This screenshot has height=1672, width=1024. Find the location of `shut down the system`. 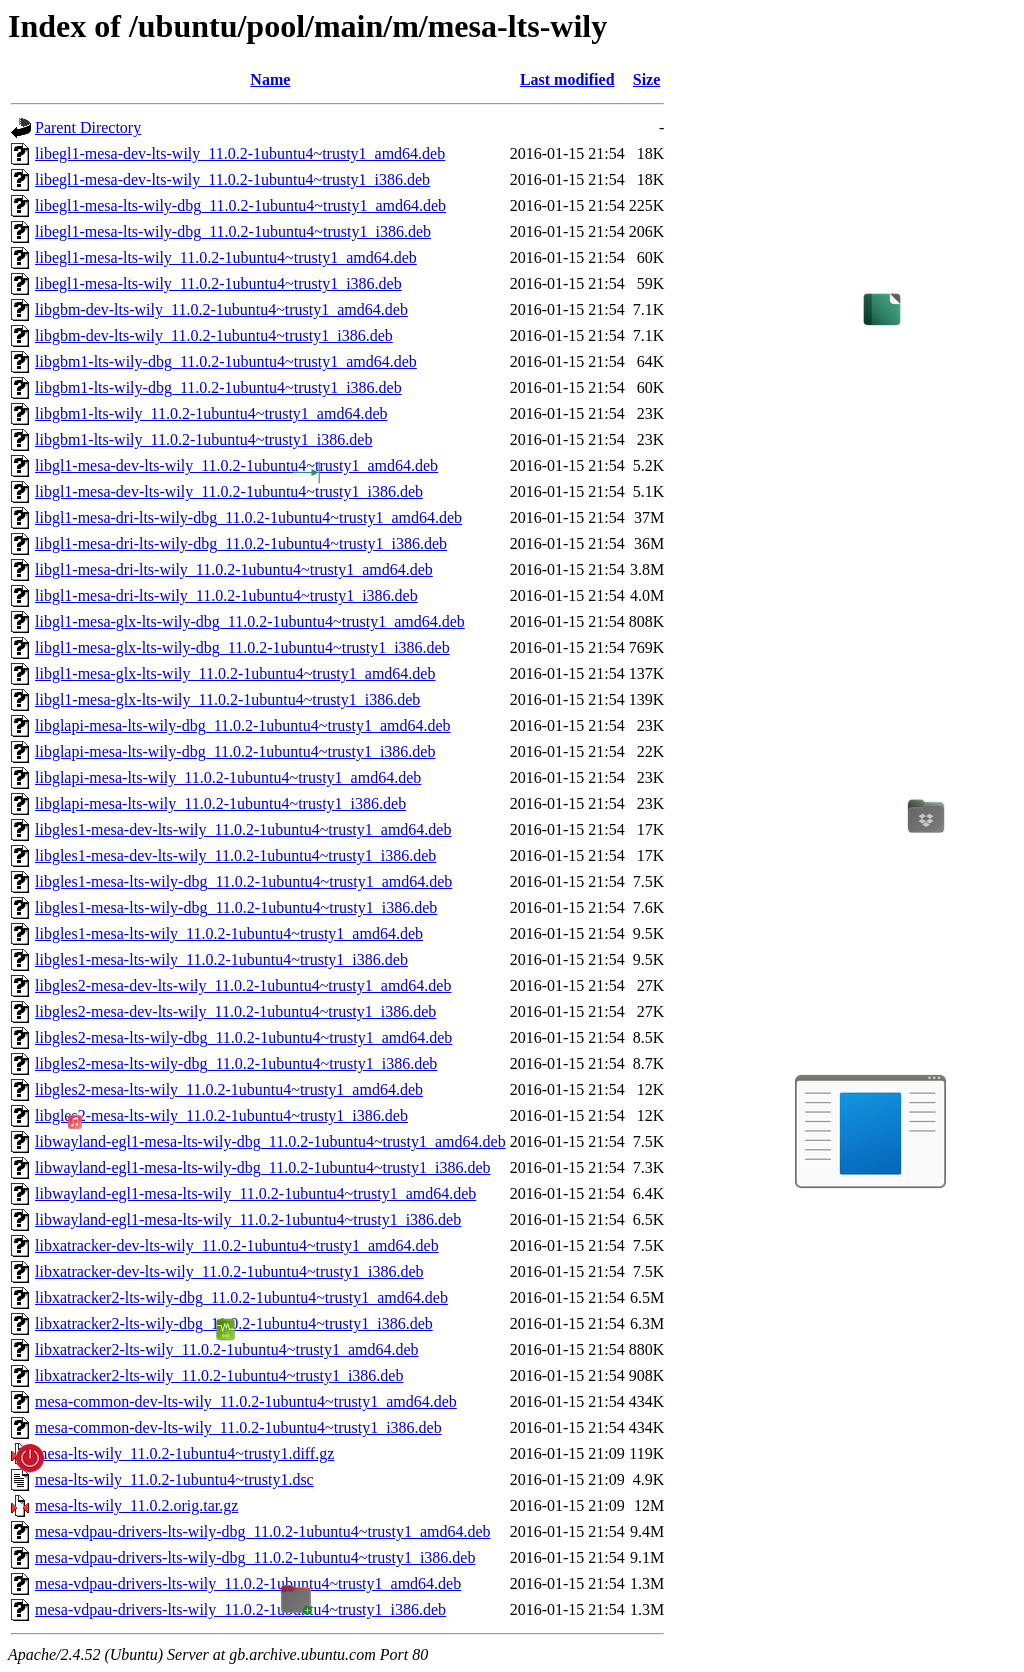

shut down the system is located at coordinates (30, 1458).